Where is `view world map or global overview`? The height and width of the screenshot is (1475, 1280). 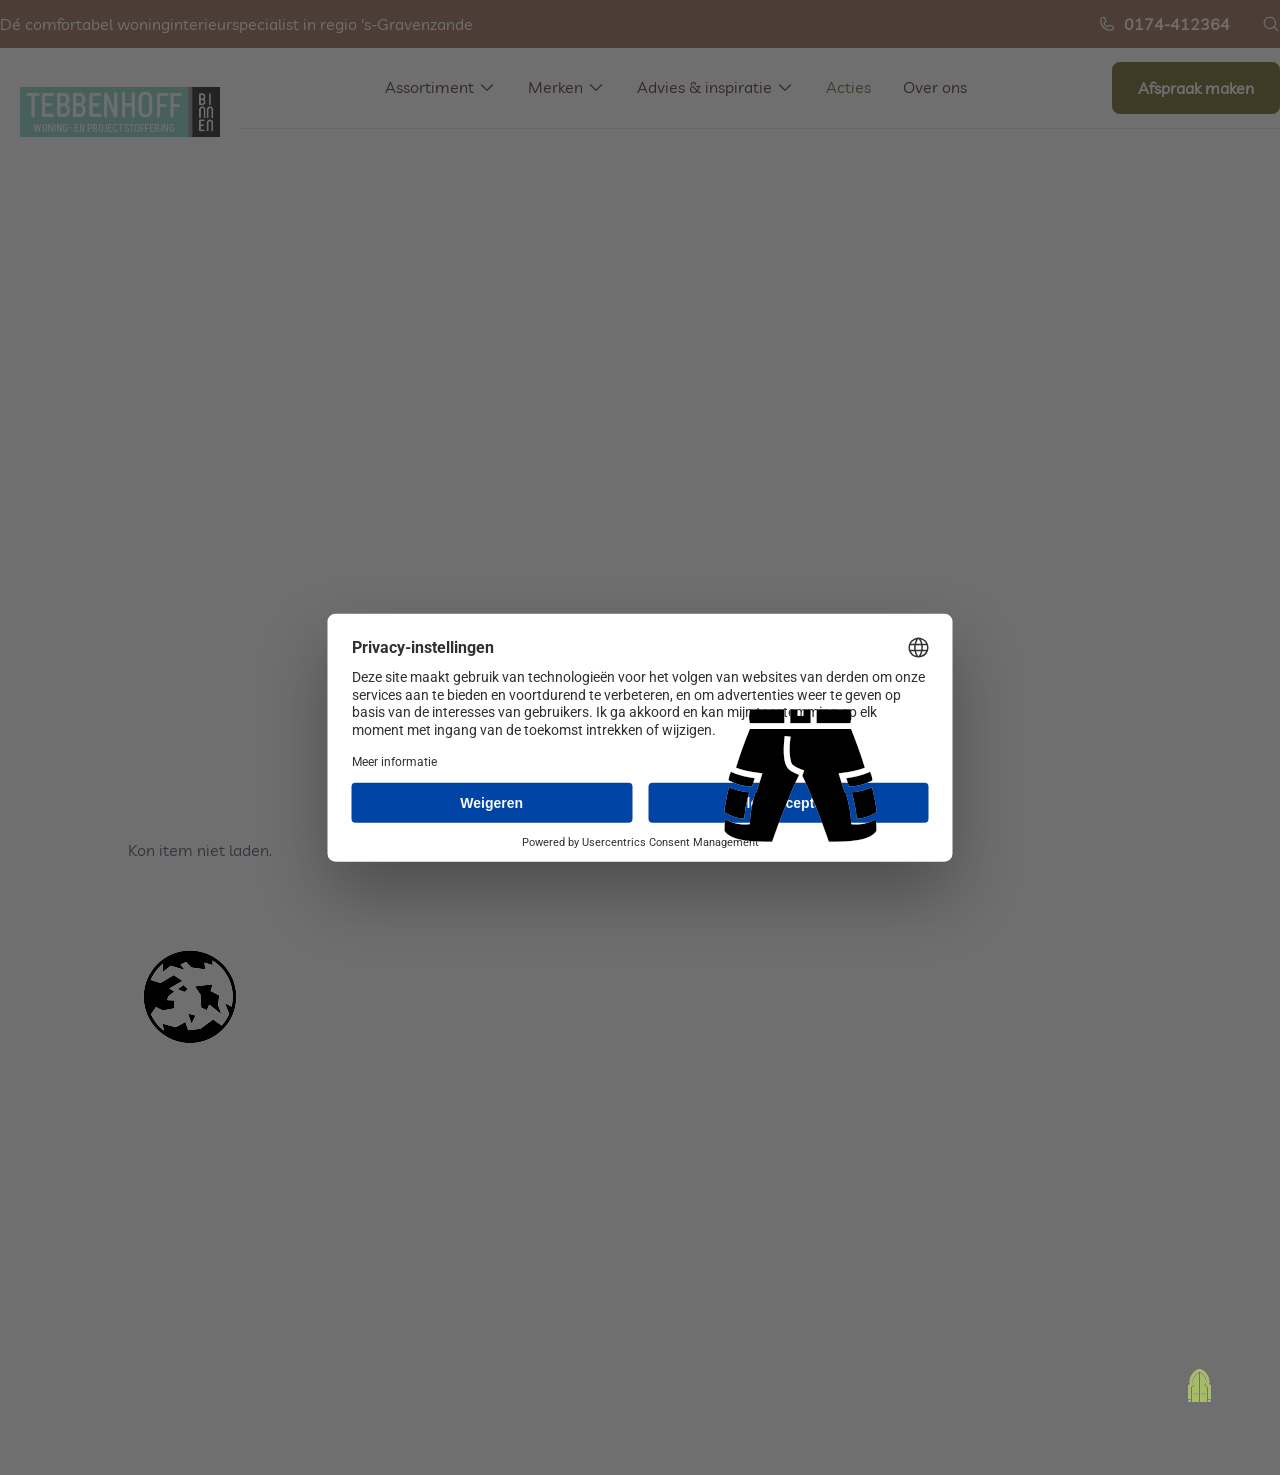 view world map or global overview is located at coordinates (190, 997).